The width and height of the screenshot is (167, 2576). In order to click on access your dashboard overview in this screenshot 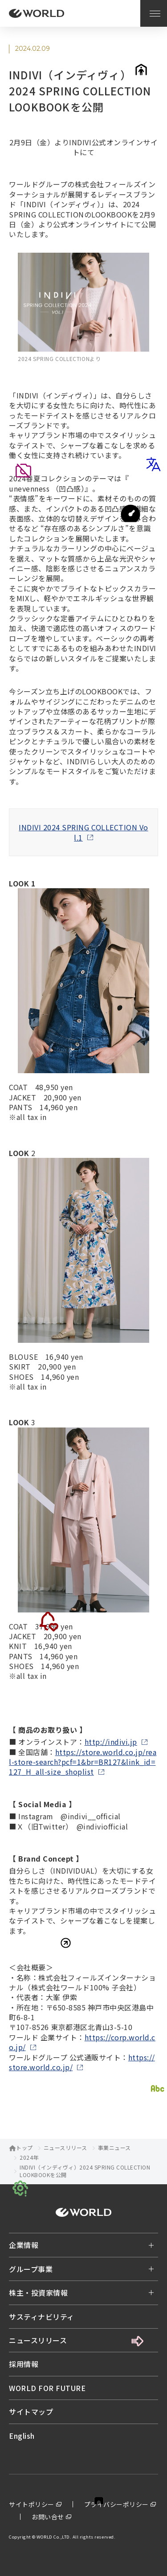, I will do `click(130, 513)`.